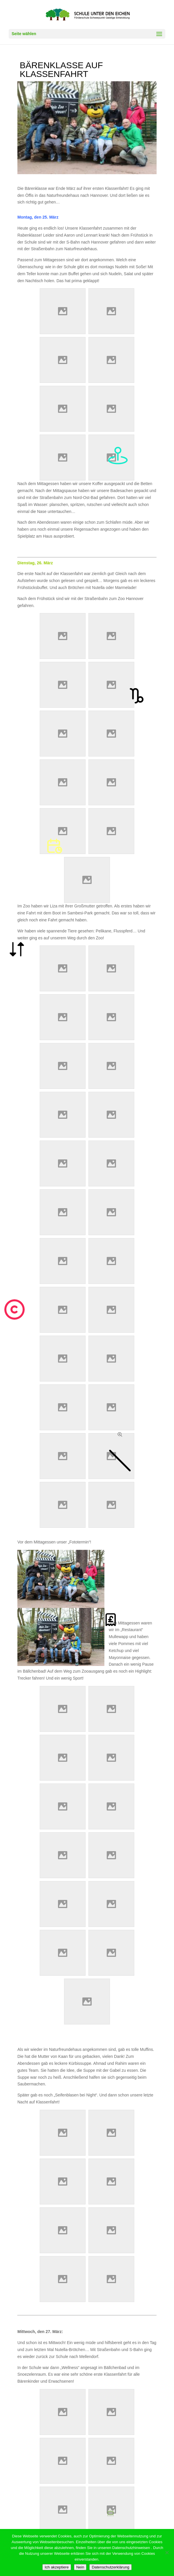  Describe the element at coordinates (17, 949) in the screenshot. I see `sort items in ascending or descending order` at that location.